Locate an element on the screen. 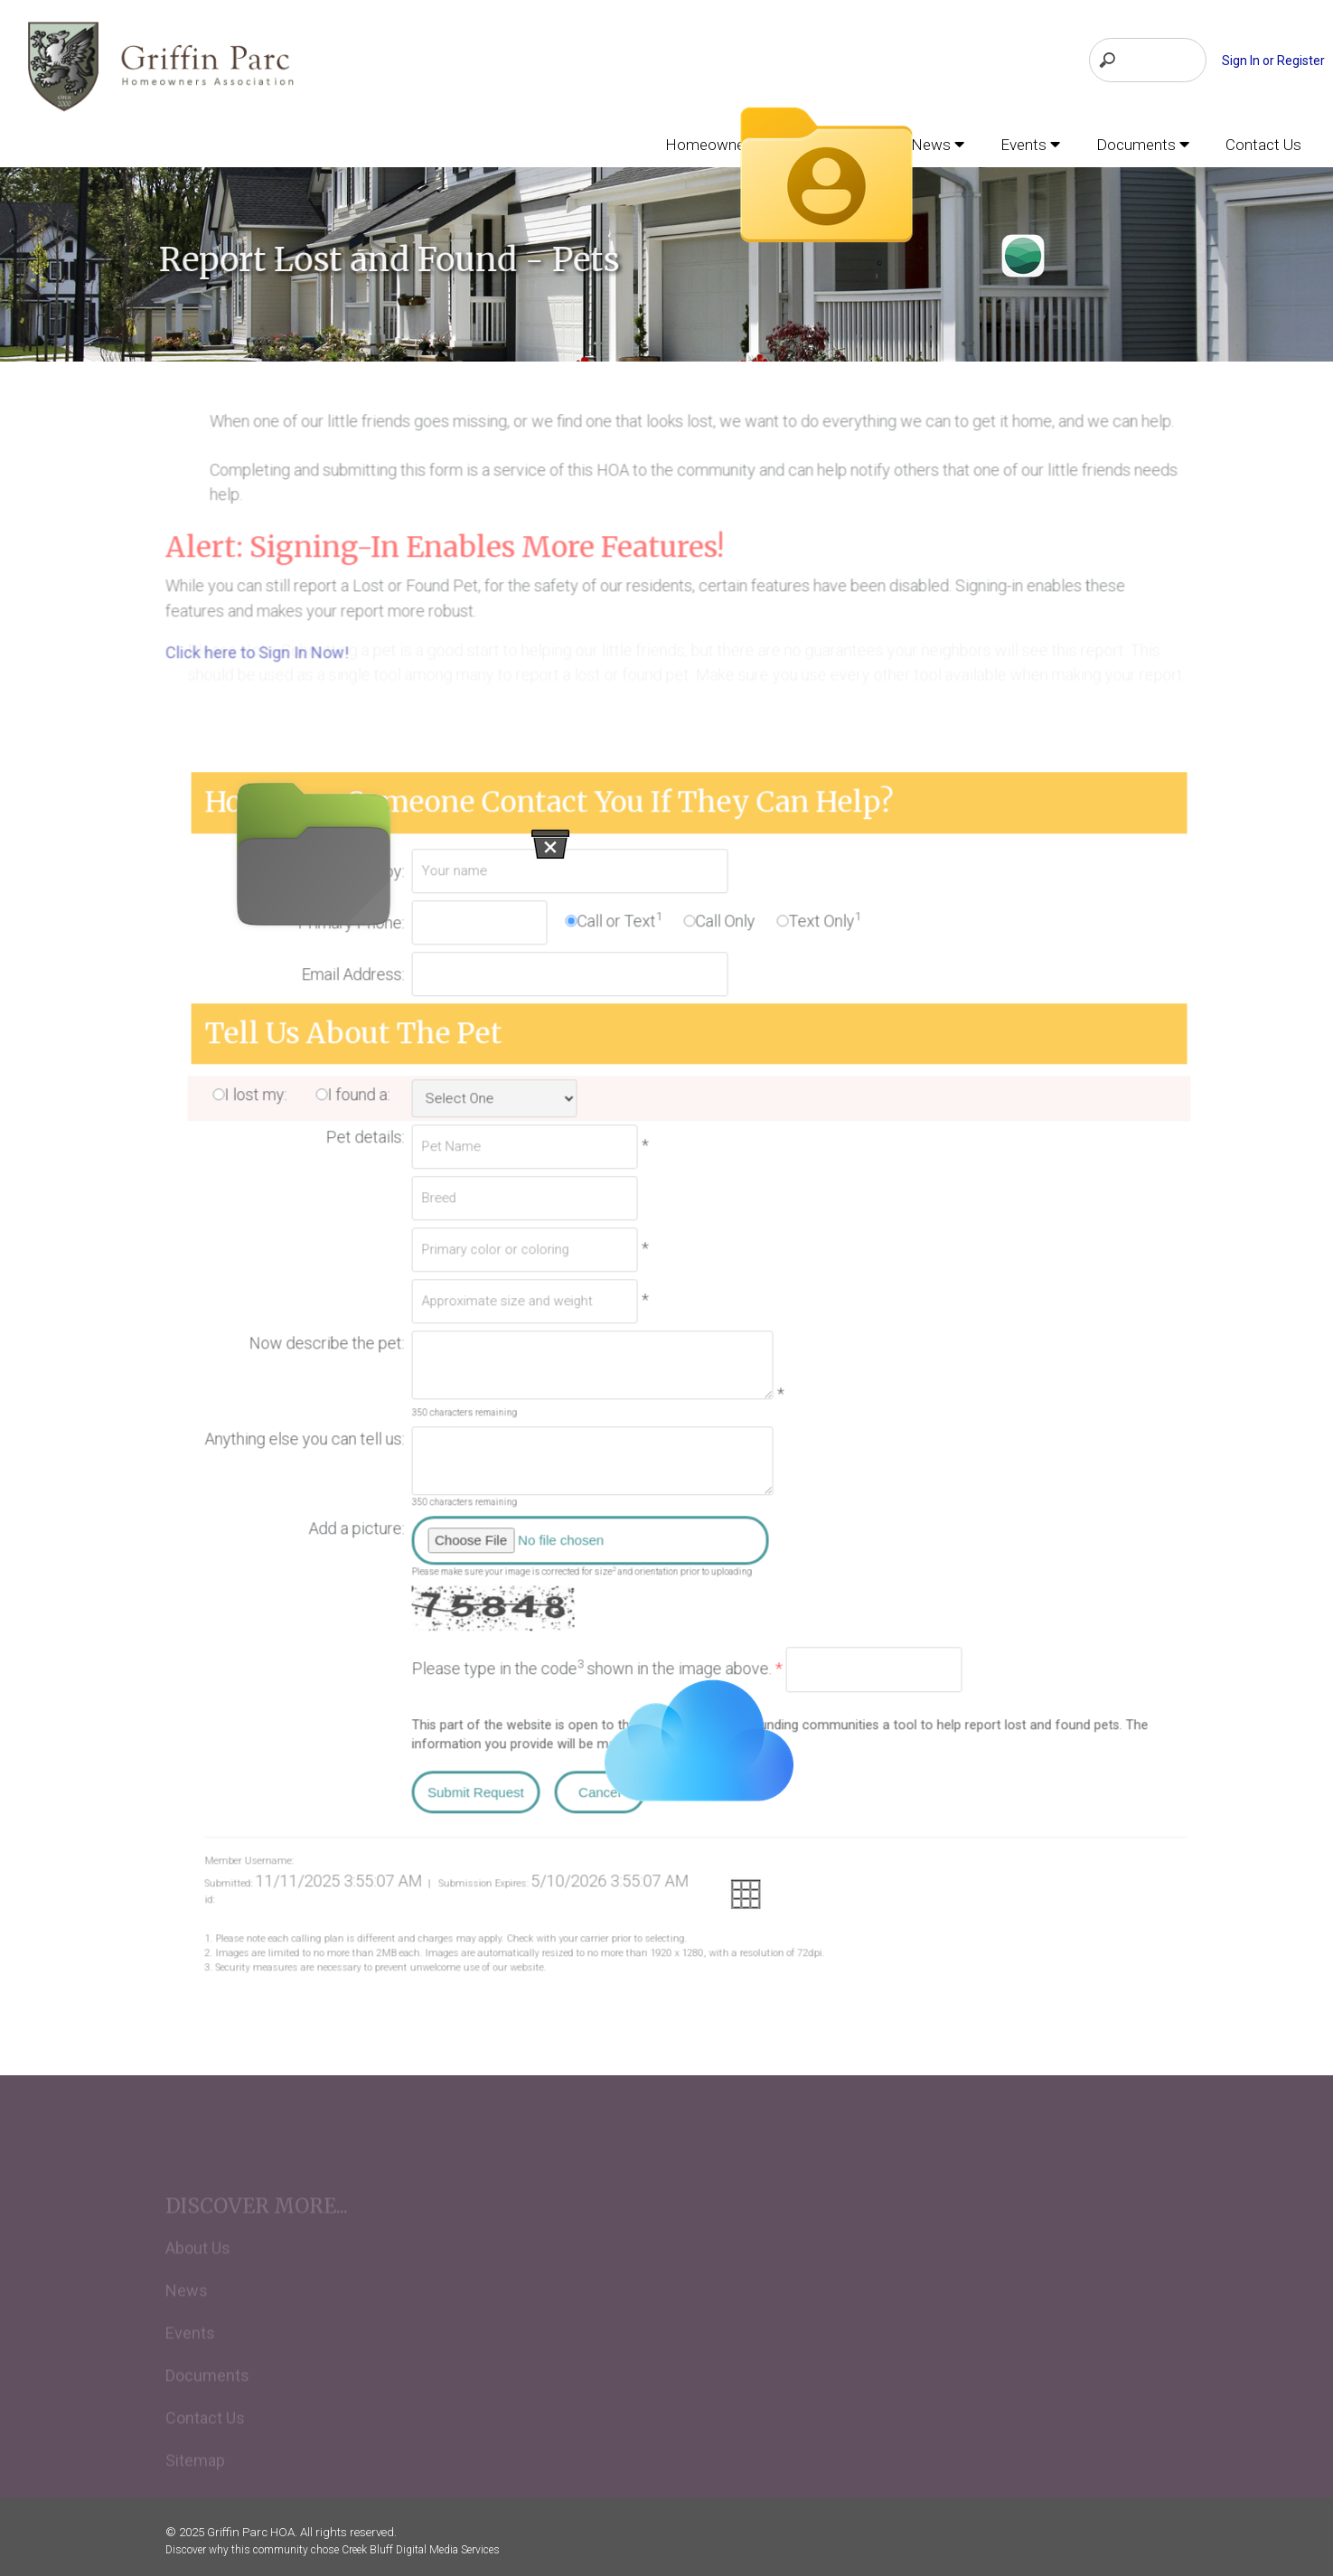  open Flow app for focus or productivity sessions is located at coordinates (1023, 256).